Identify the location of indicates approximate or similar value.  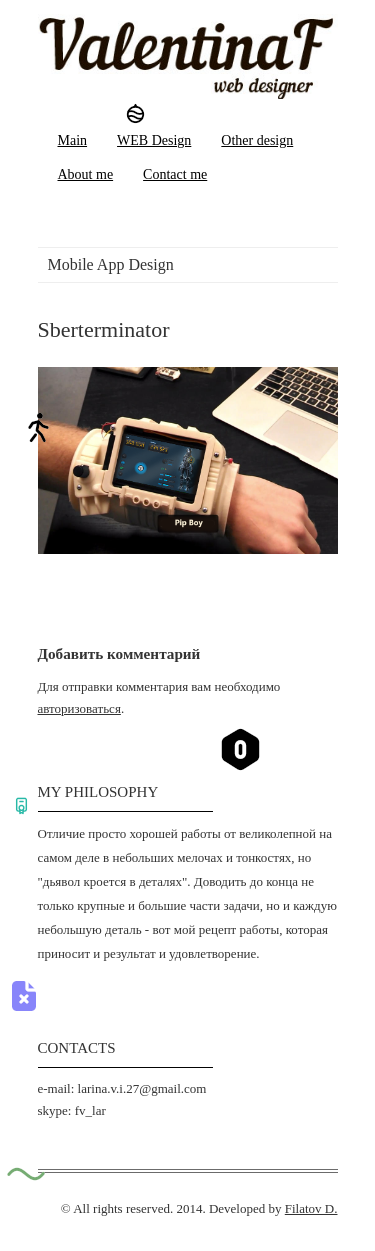
(26, 1174).